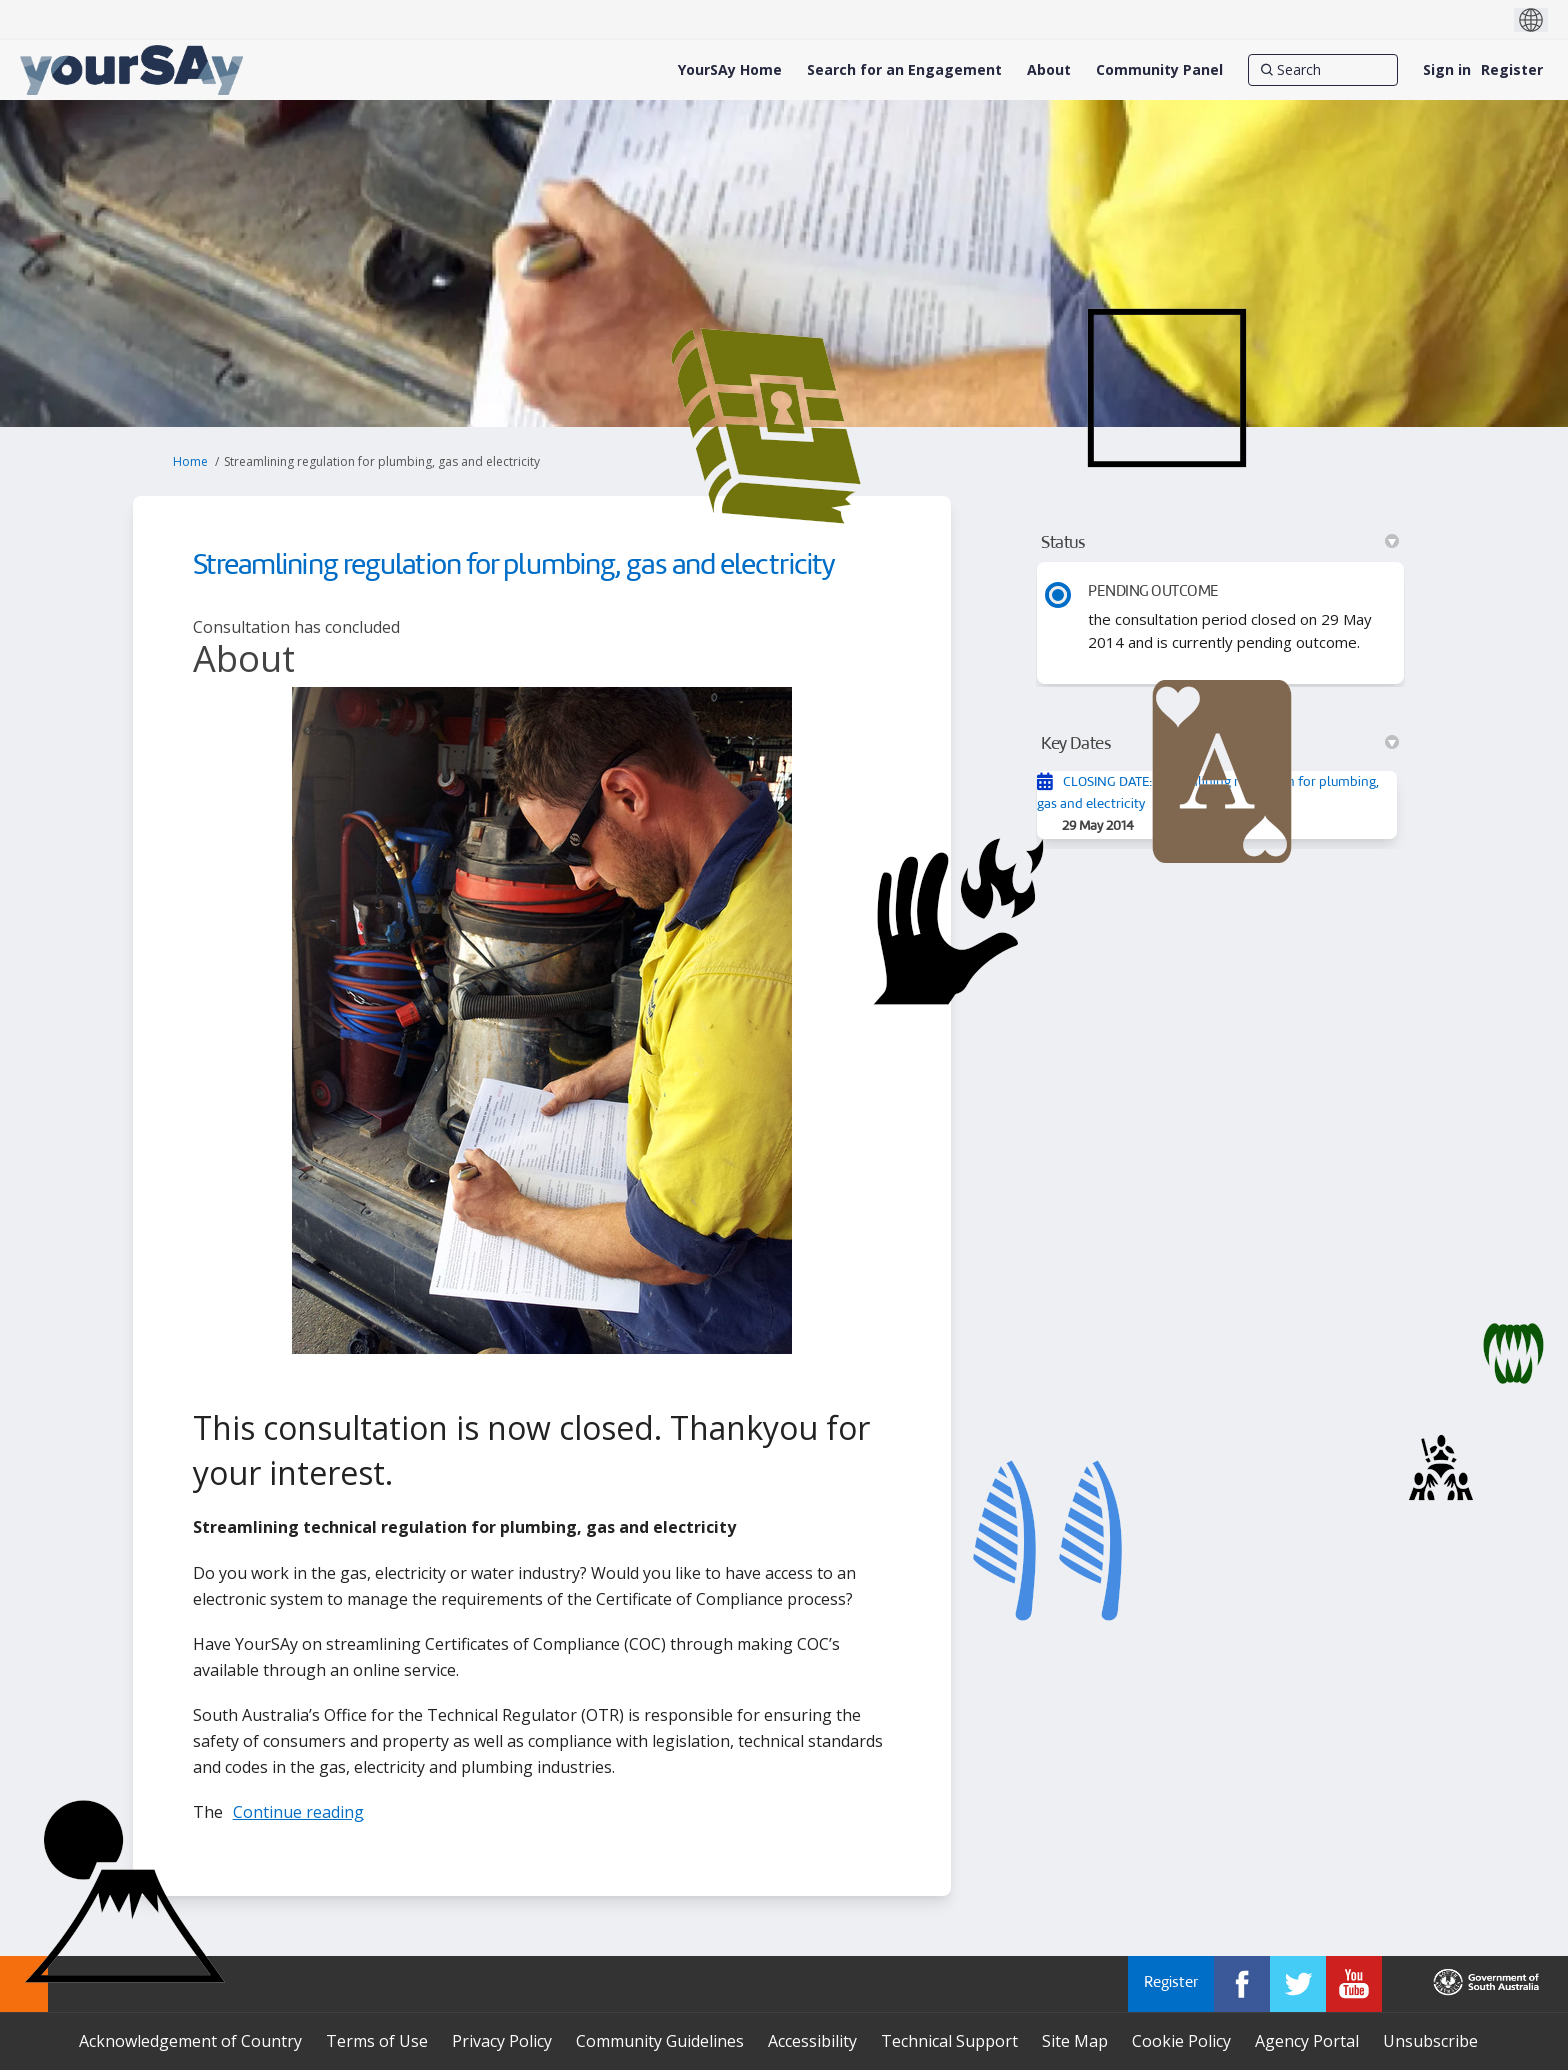  I want to click on the chariot tarot card icon, so click(1441, 1467).